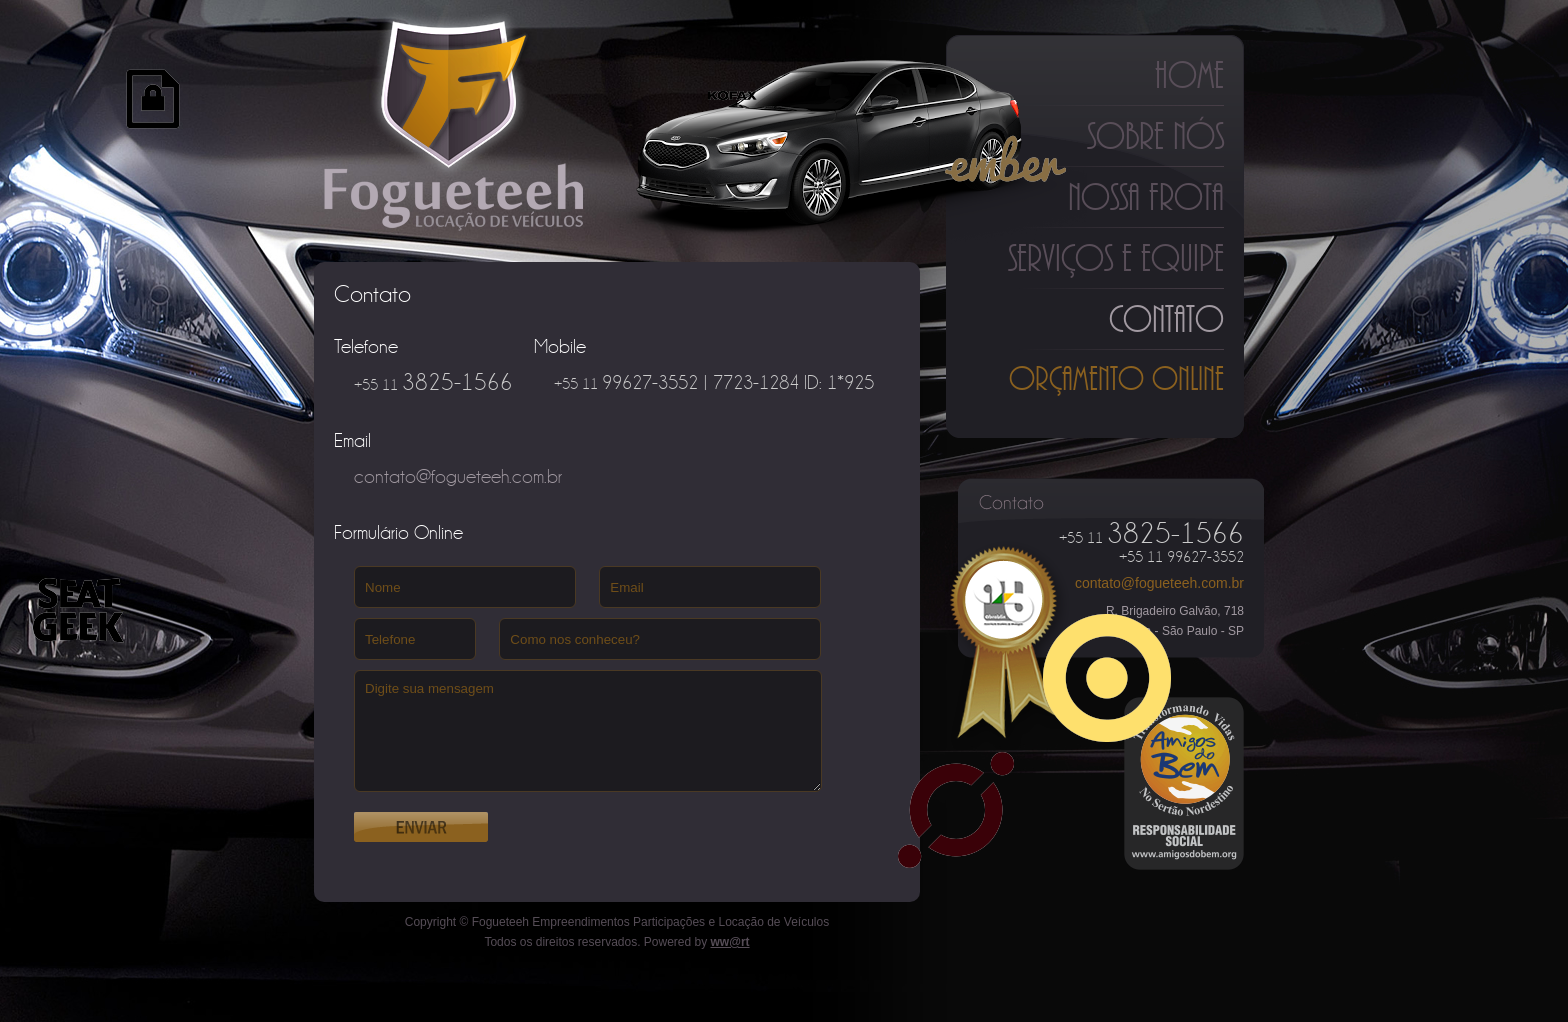 The width and height of the screenshot is (1568, 1022). What do you see at coordinates (153, 99) in the screenshot?
I see `view a locked or protected file` at bounding box center [153, 99].